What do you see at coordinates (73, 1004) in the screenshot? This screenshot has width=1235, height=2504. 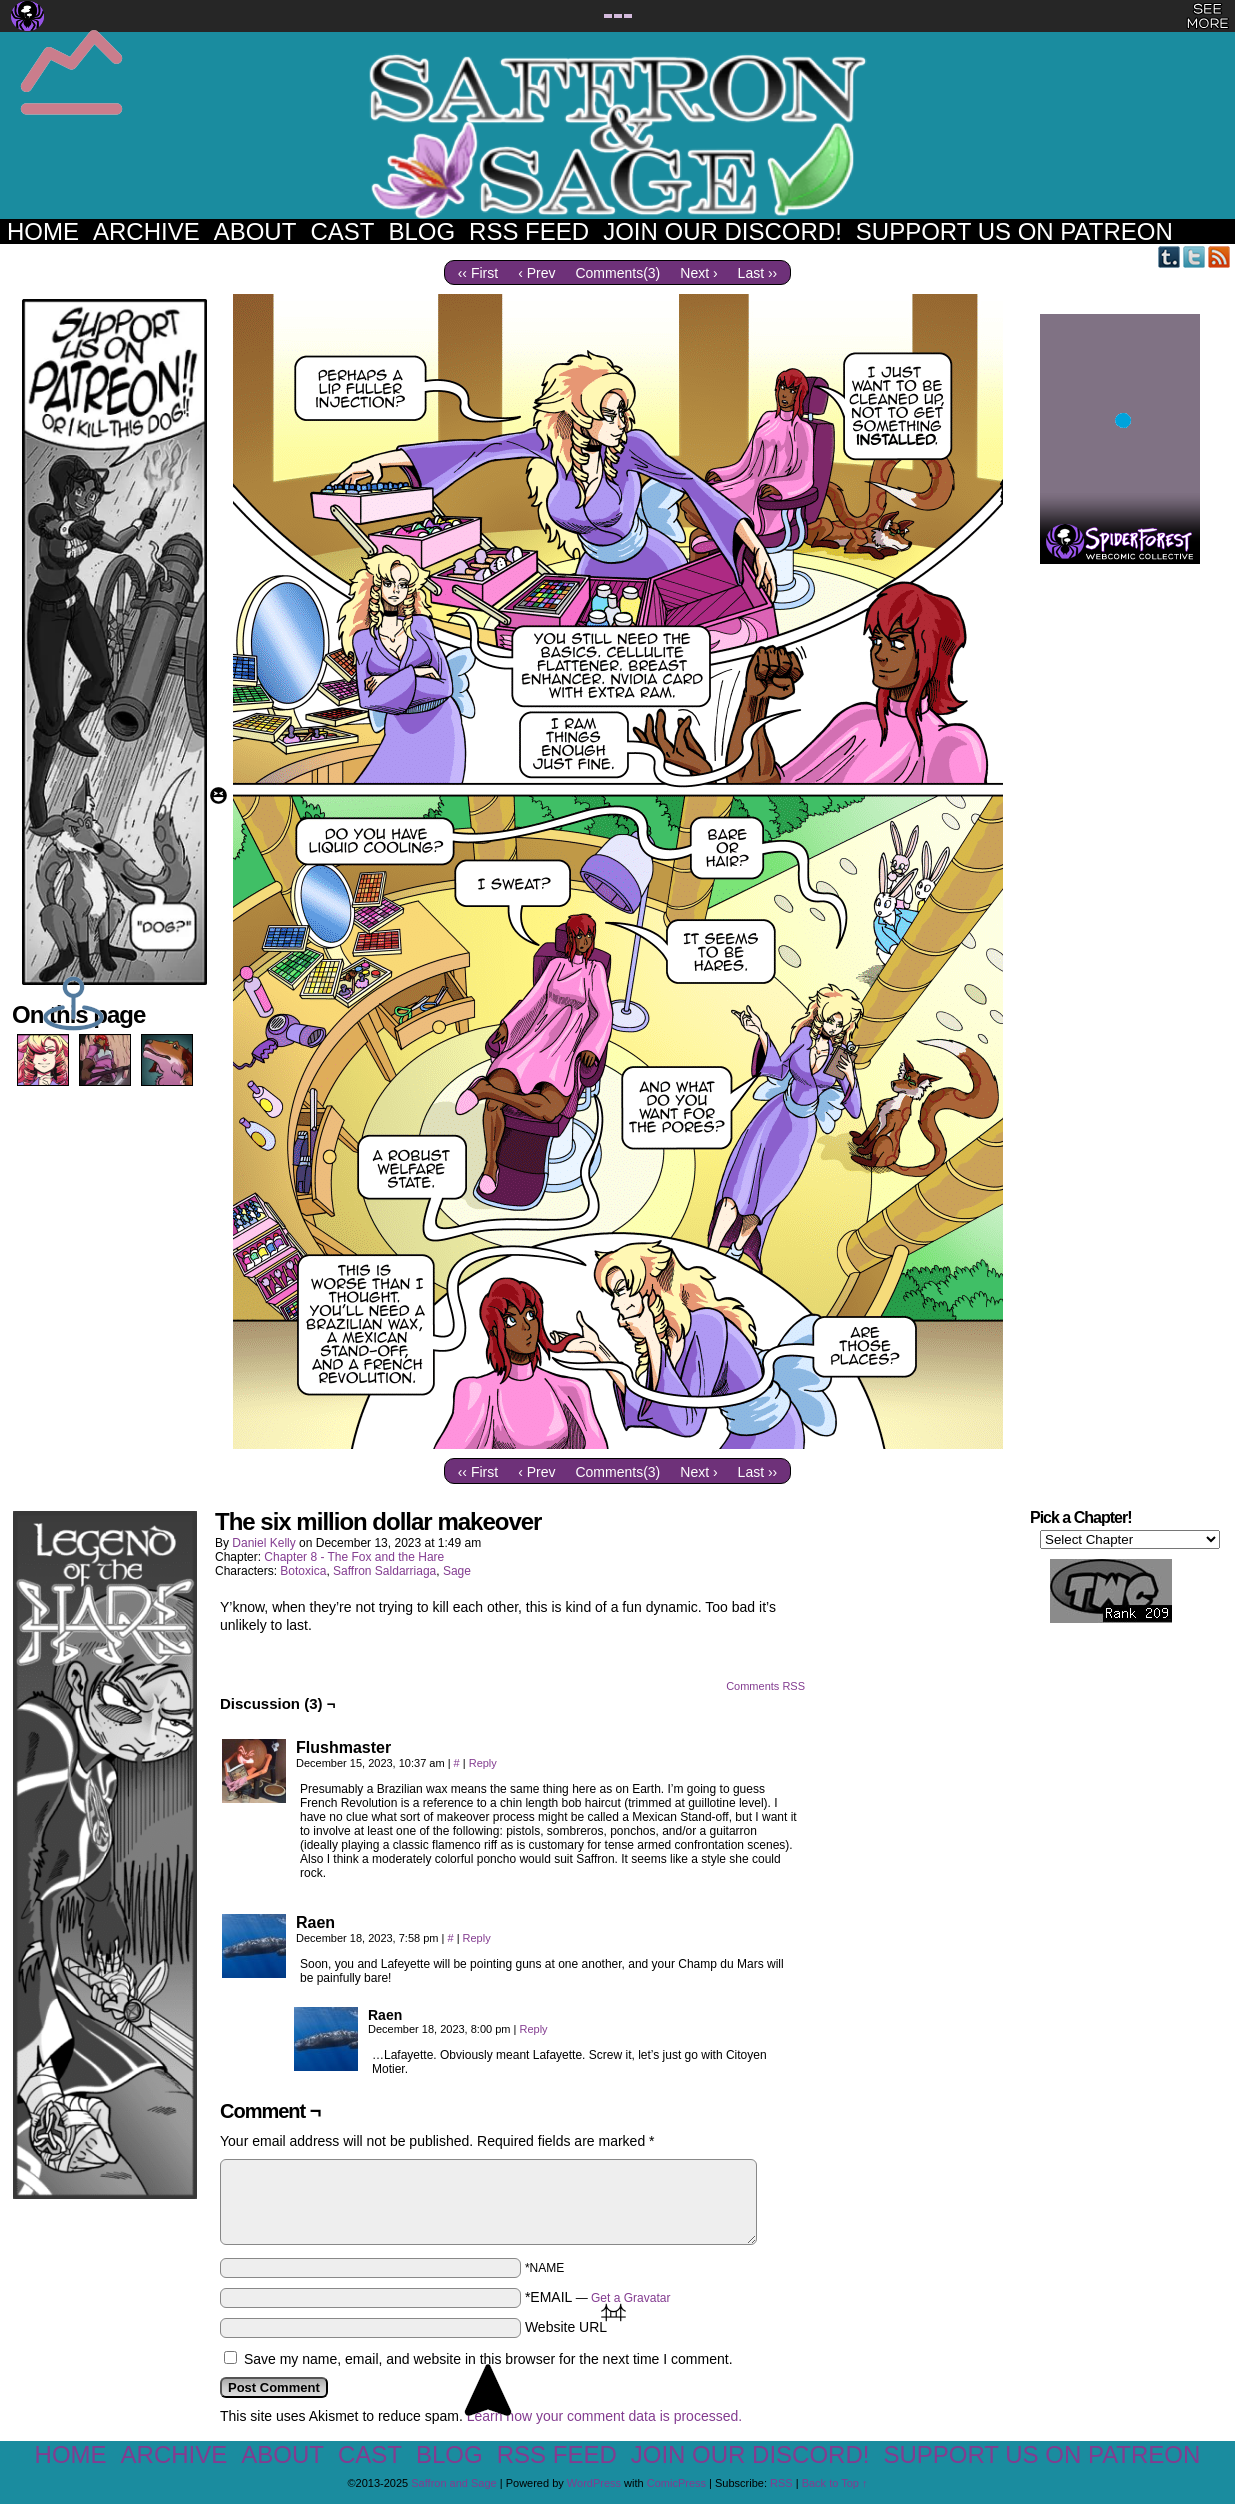 I see `view location area or radius` at bounding box center [73, 1004].